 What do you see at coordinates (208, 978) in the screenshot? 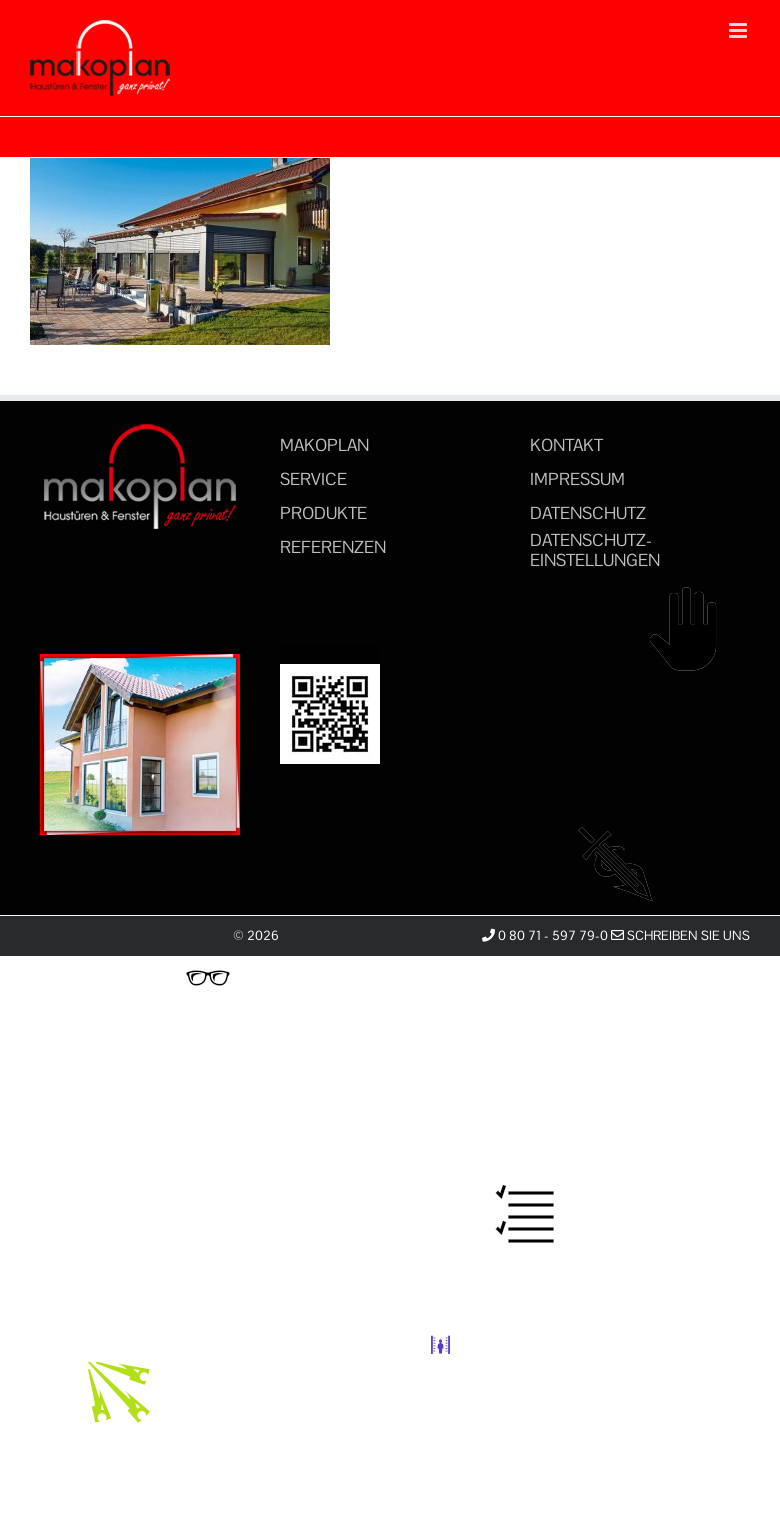
I see `toggle cool or casual style for avatar` at bounding box center [208, 978].